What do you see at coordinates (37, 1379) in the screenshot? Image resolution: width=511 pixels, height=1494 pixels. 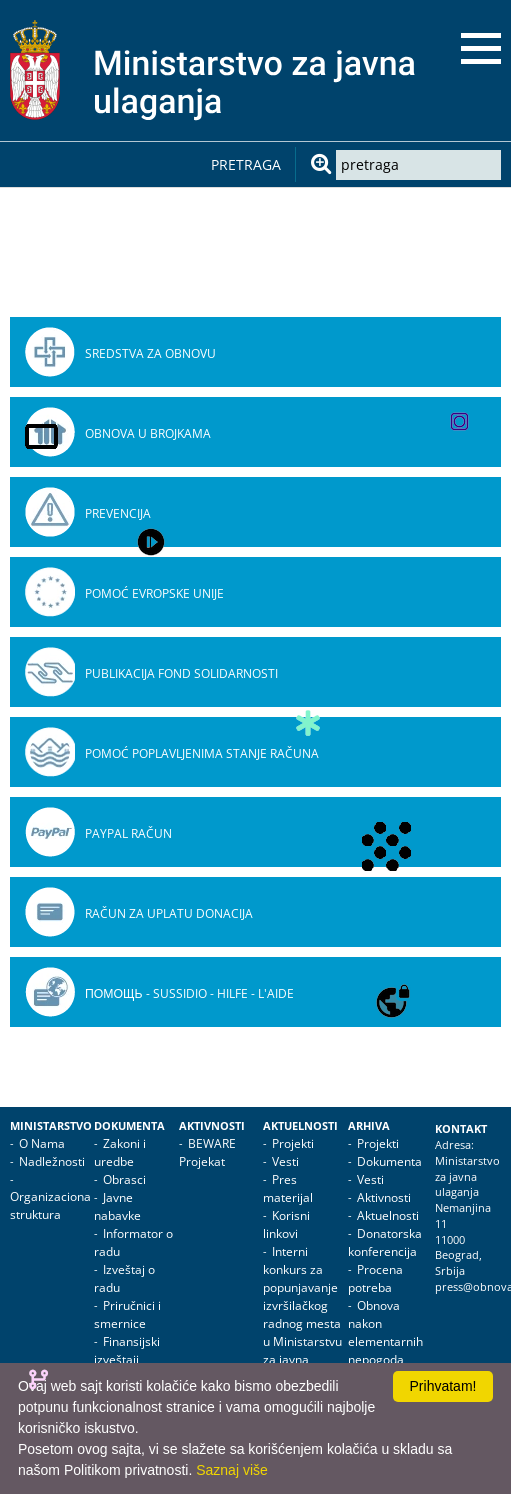 I see `view repository branches` at bounding box center [37, 1379].